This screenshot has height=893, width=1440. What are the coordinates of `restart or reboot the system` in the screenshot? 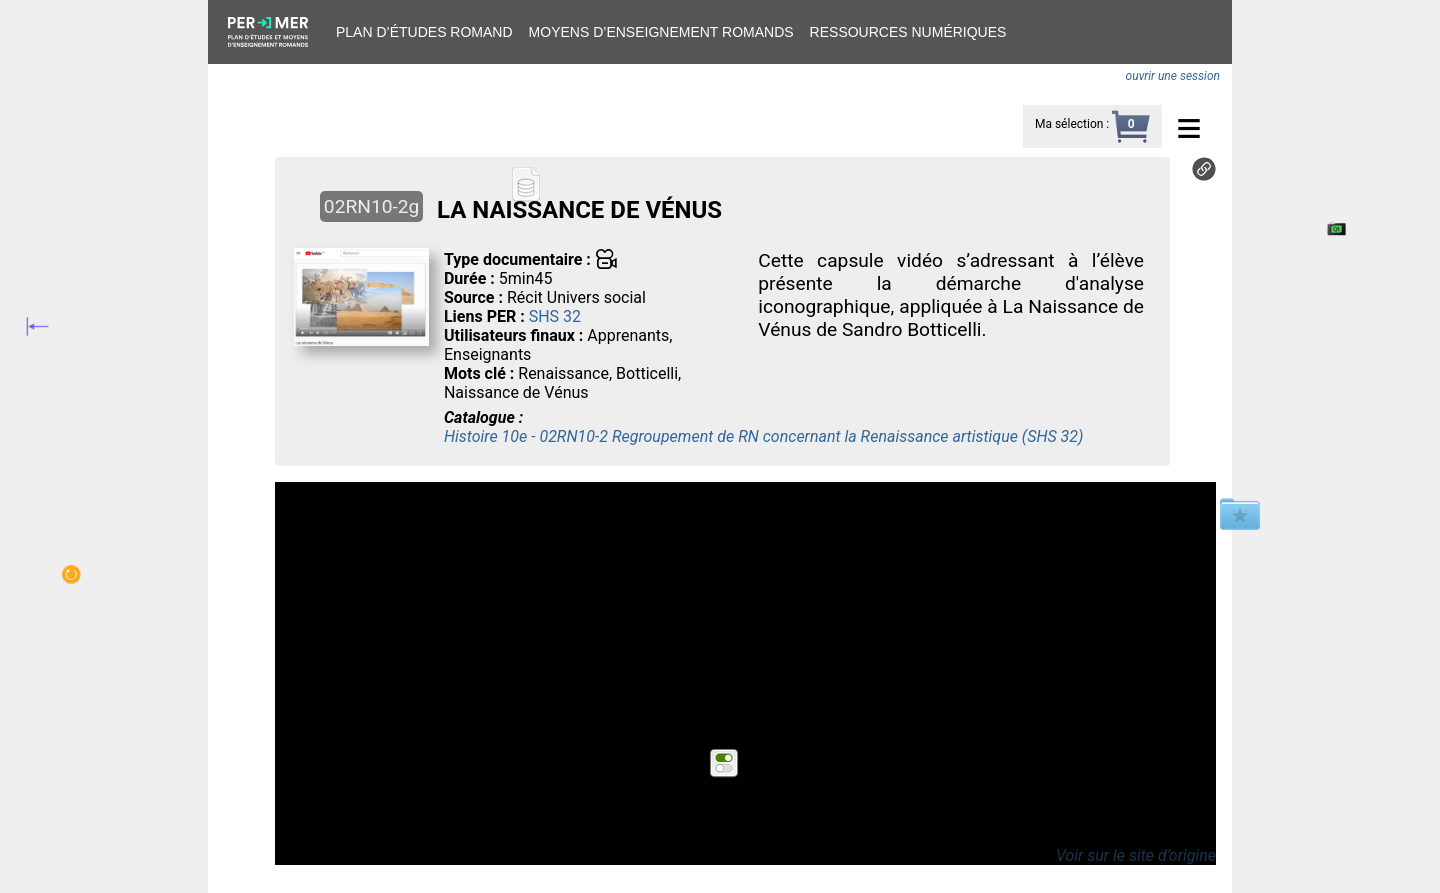 It's located at (71, 574).